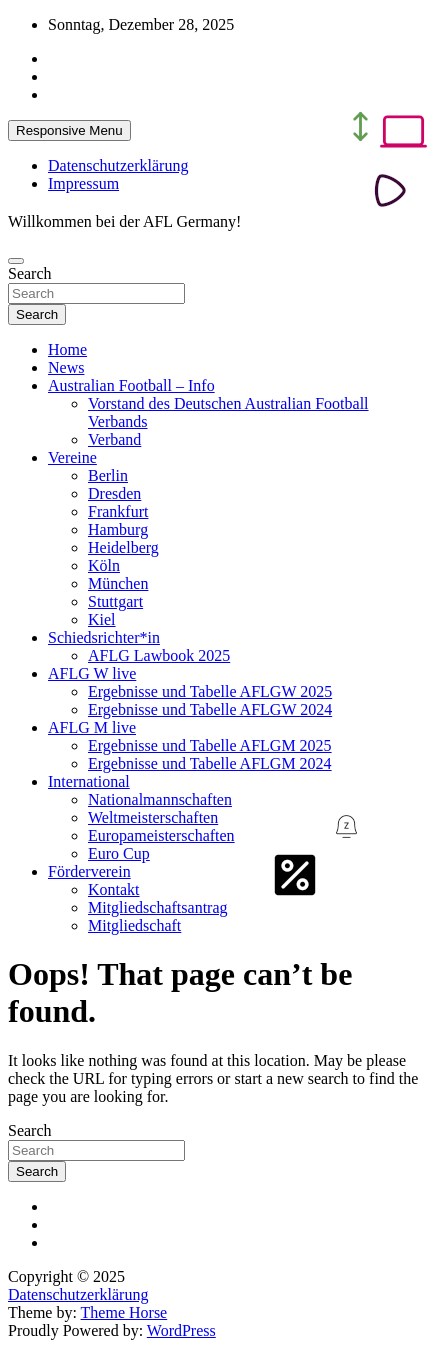 This screenshot has width=434, height=1348. I want to click on switch to desktop view, so click(403, 131).